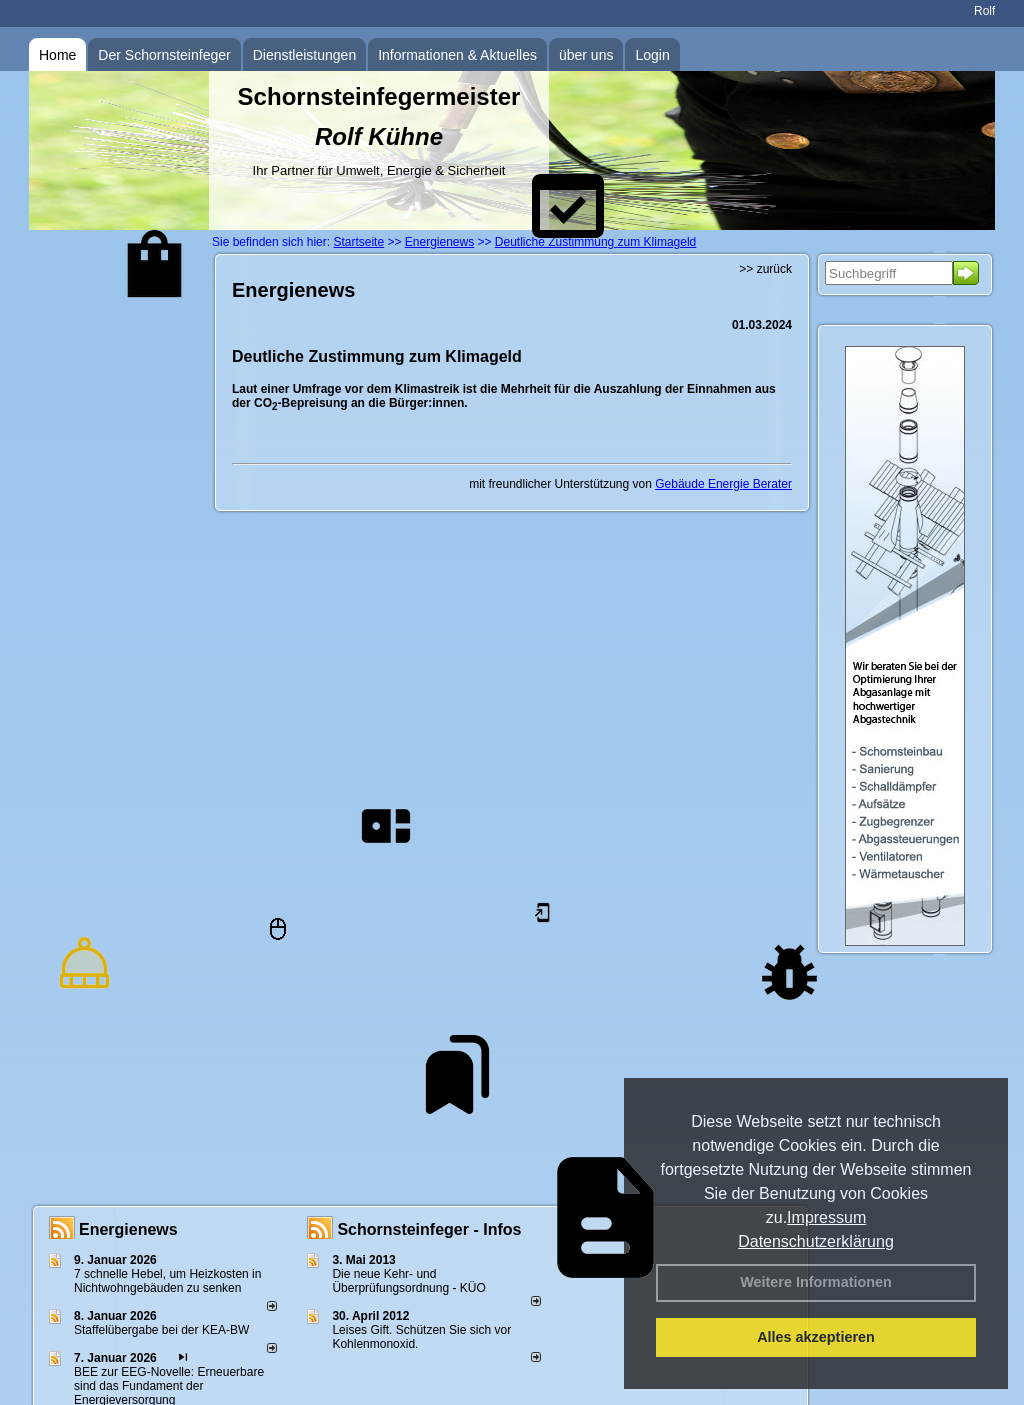 The width and height of the screenshot is (1024, 1405). What do you see at coordinates (154, 263) in the screenshot?
I see `view your shopping cart` at bounding box center [154, 263].